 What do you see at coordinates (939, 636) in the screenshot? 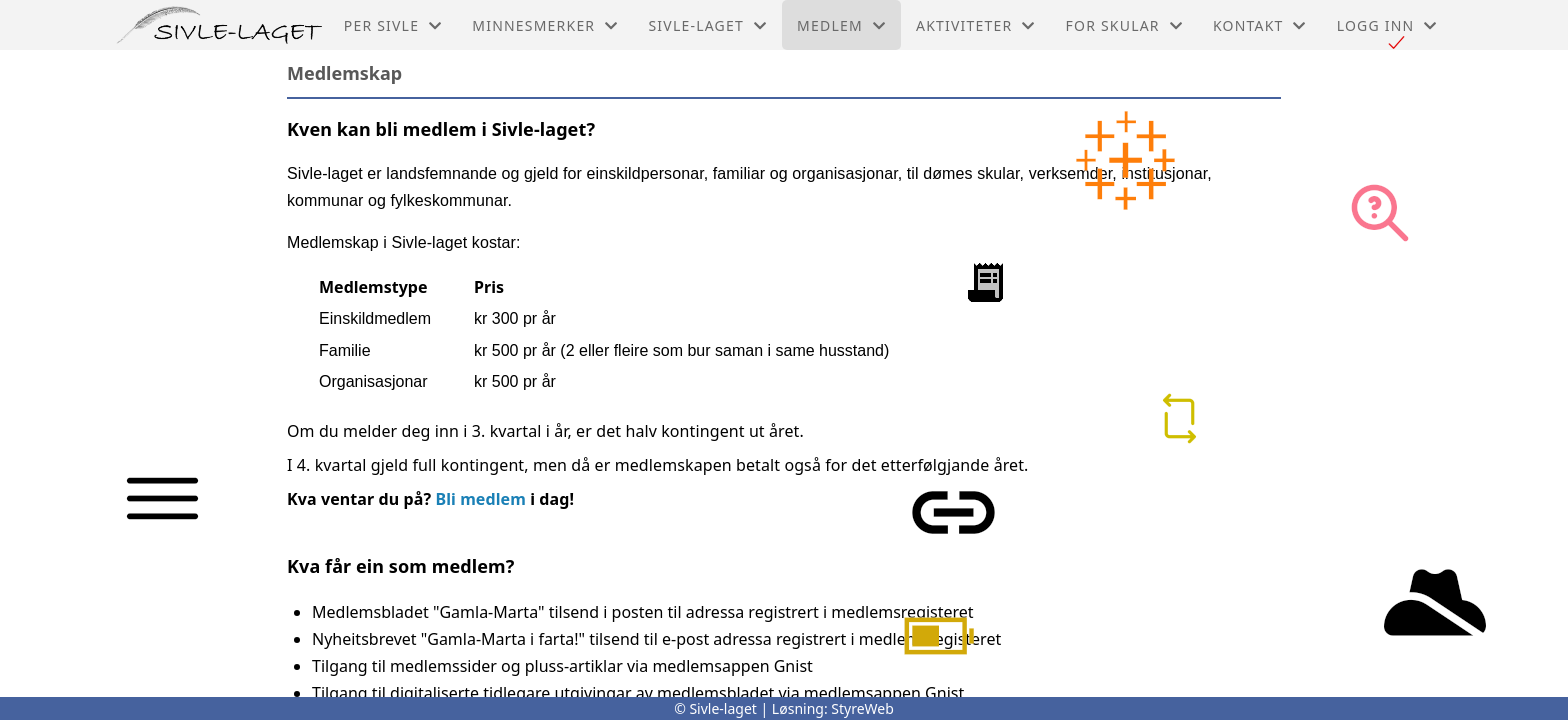
I see `indicates battery is at 50% charge` at bounding box center [939, 636].